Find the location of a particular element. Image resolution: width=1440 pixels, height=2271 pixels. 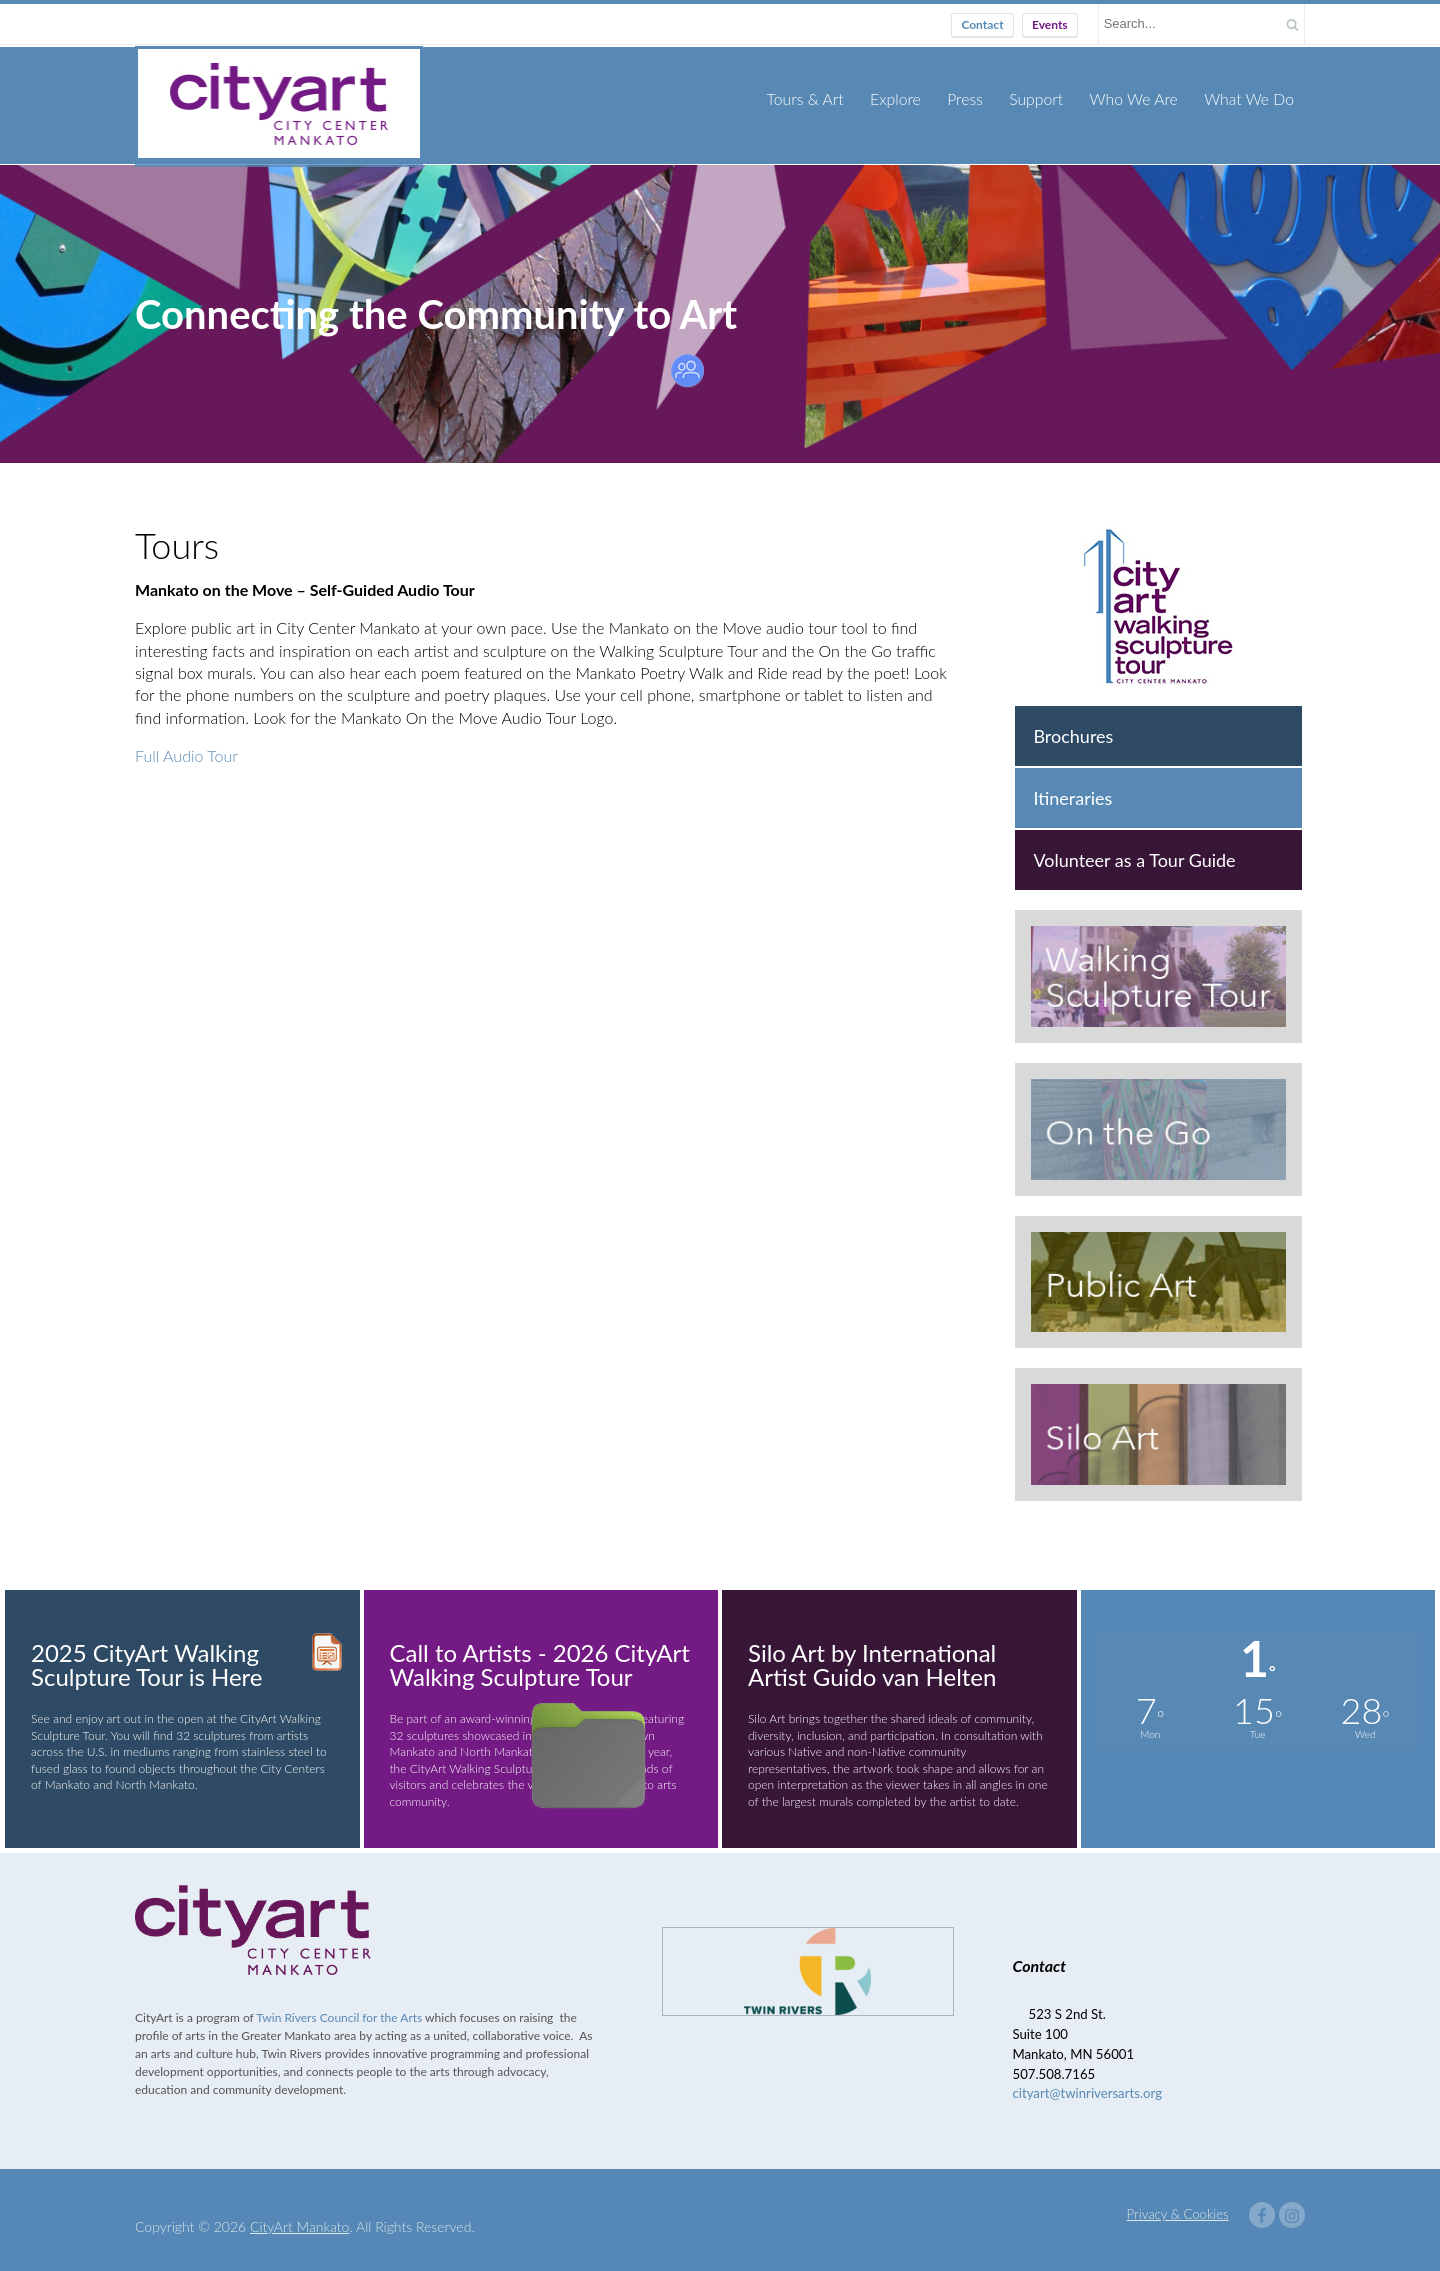

open a folder or directory is located at coordinates (588, 1755).